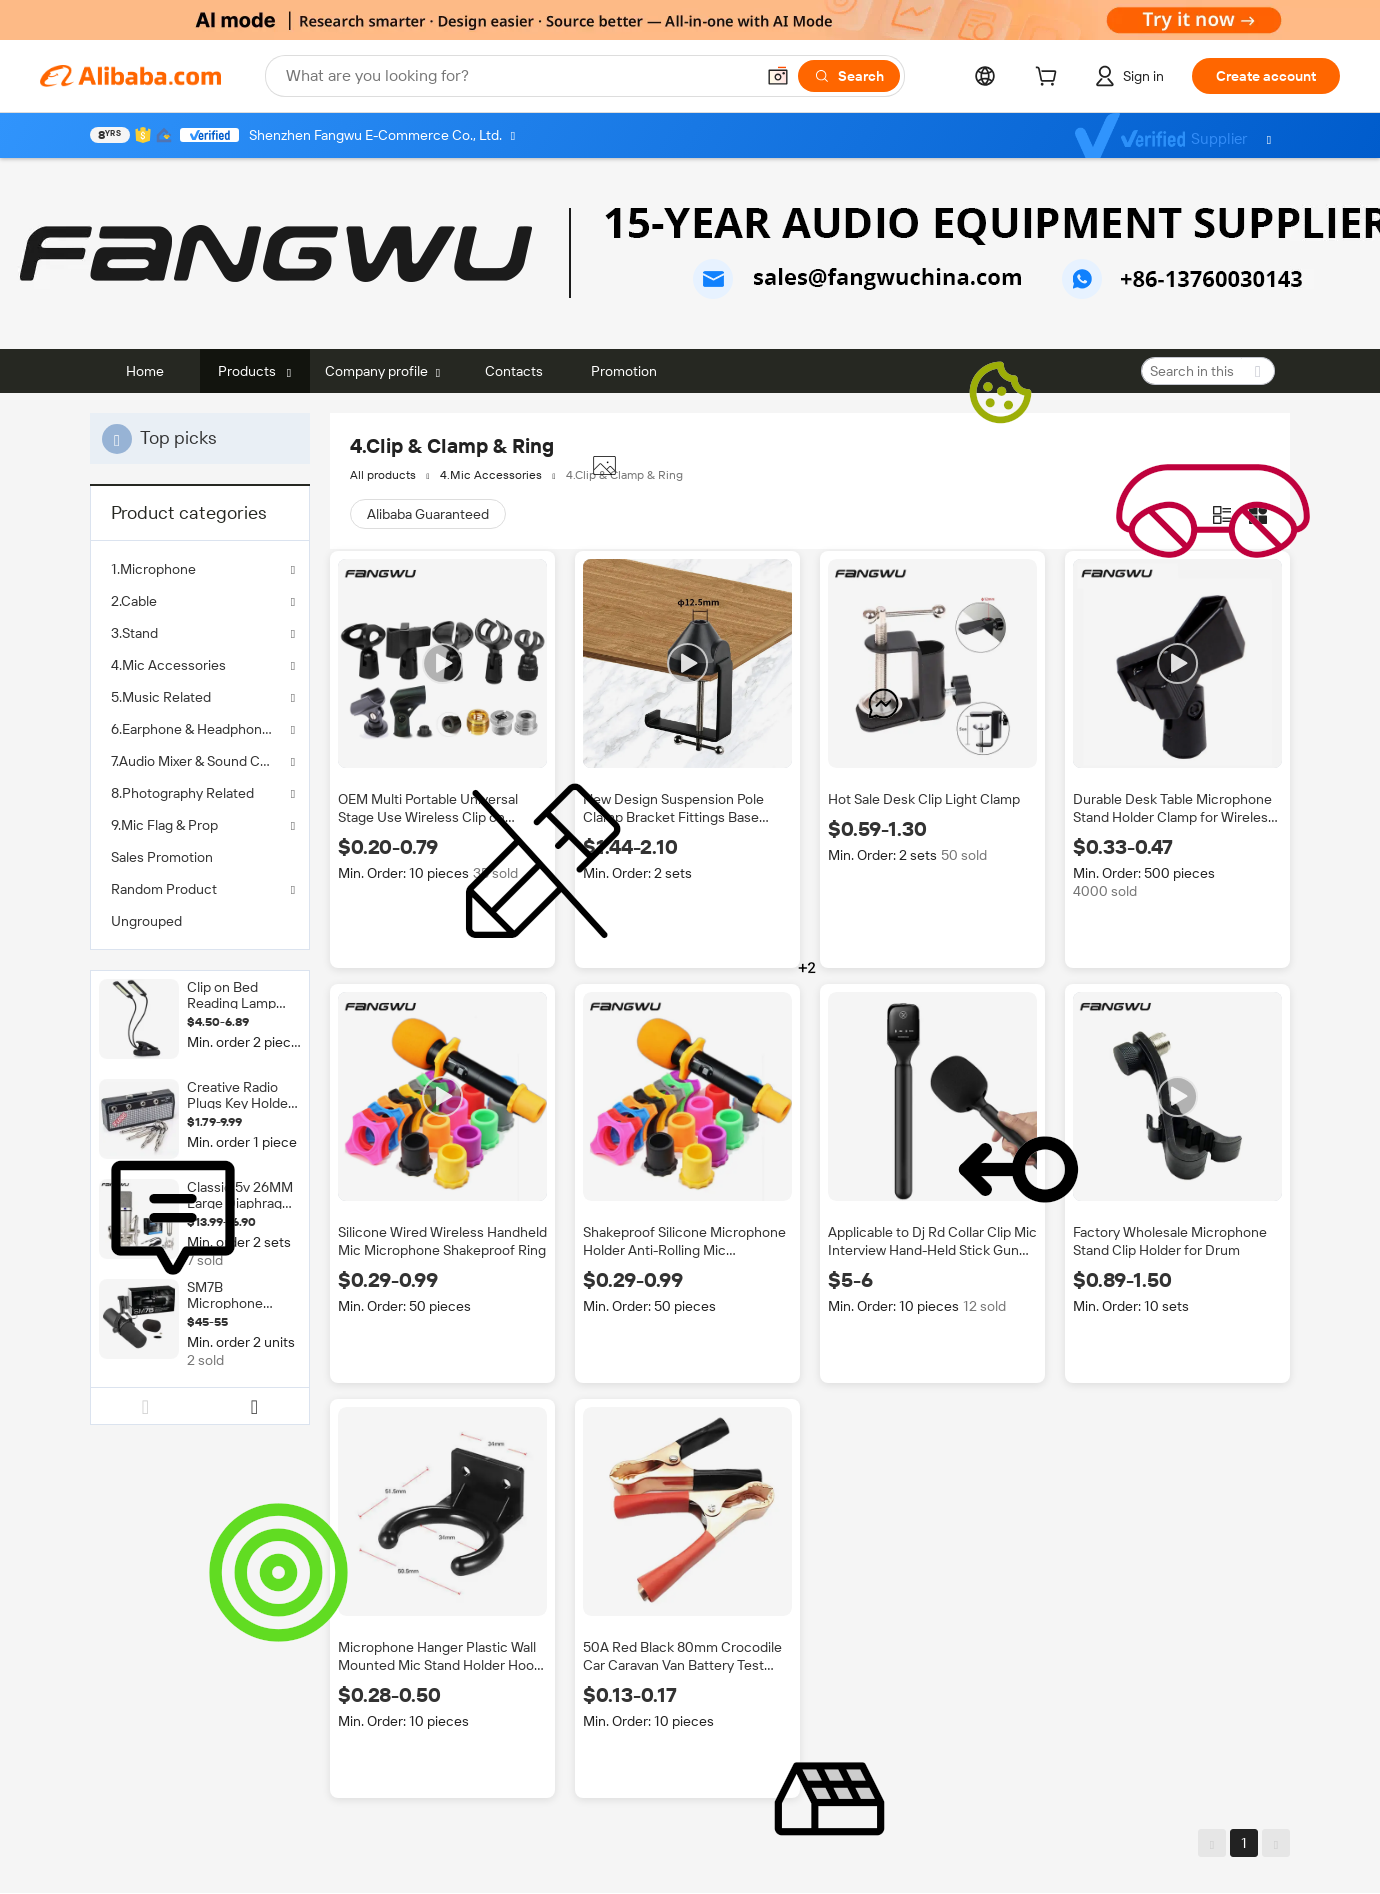 The width and height of the screenshot is (1380, 1894). What do you see at coordinates (604, 465) in the screenshot?
I see `view or browse photos` at bounding box center [604, 465].